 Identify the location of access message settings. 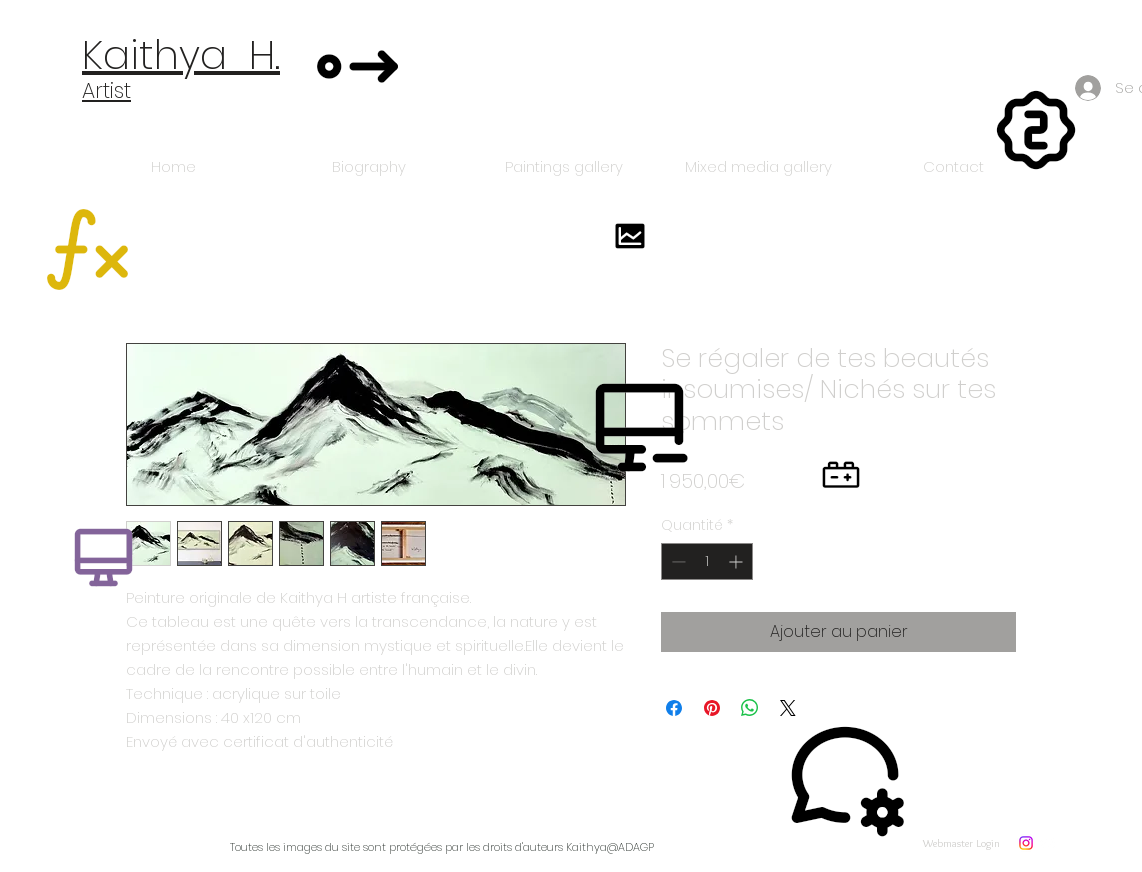
(845, 775).